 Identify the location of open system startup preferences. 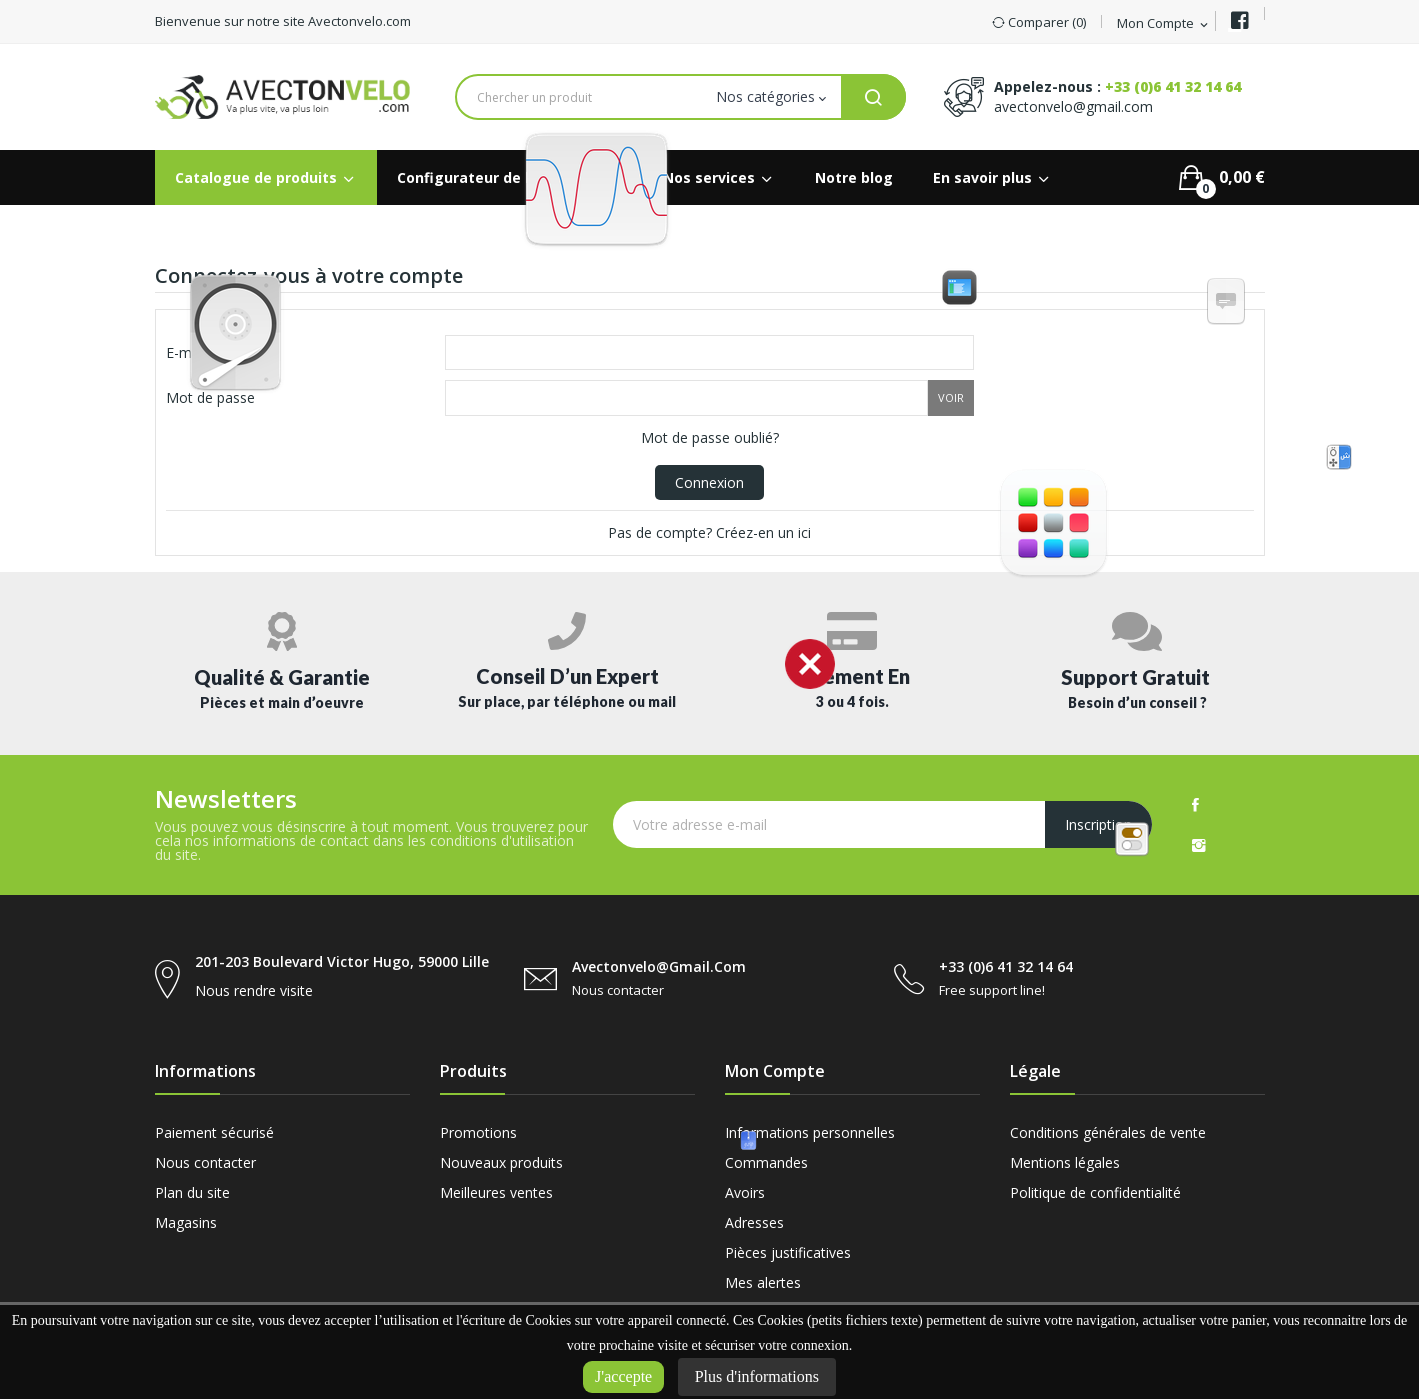
(959, 287).